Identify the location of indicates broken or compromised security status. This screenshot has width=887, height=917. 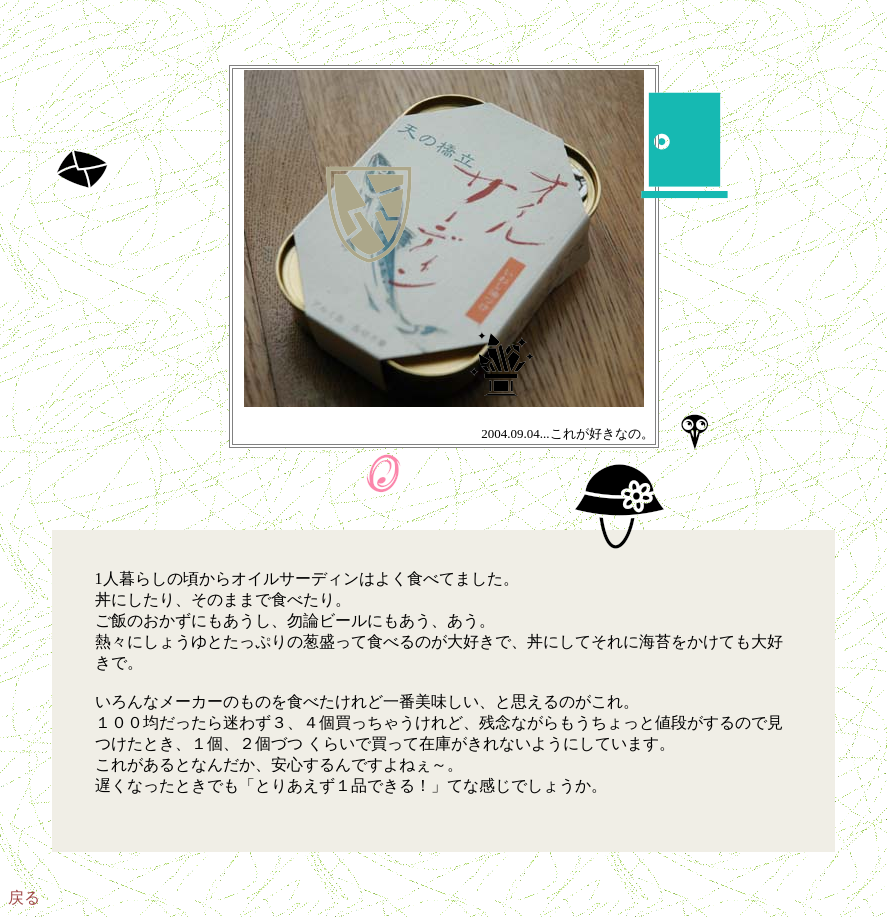
(369, 214).